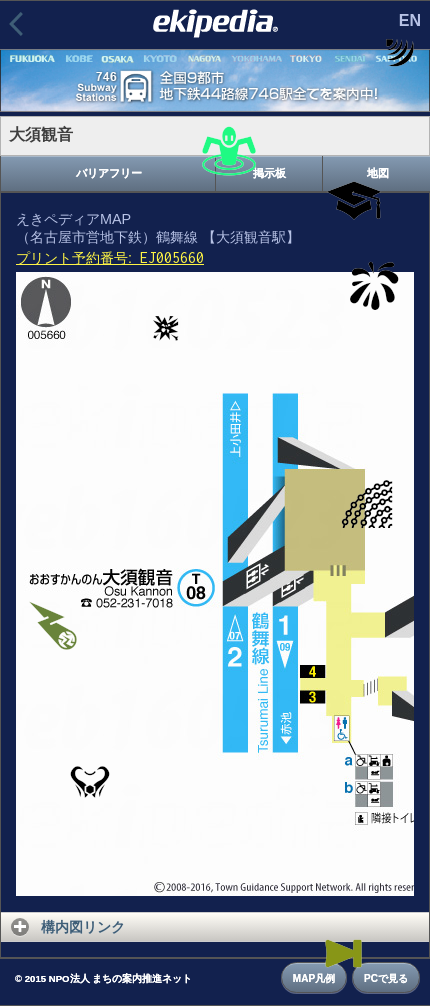  What do you see at coordinates (400, 53) in the screenshot?
I see `subscribe to RSS feed` at bounding box center [400, 53].